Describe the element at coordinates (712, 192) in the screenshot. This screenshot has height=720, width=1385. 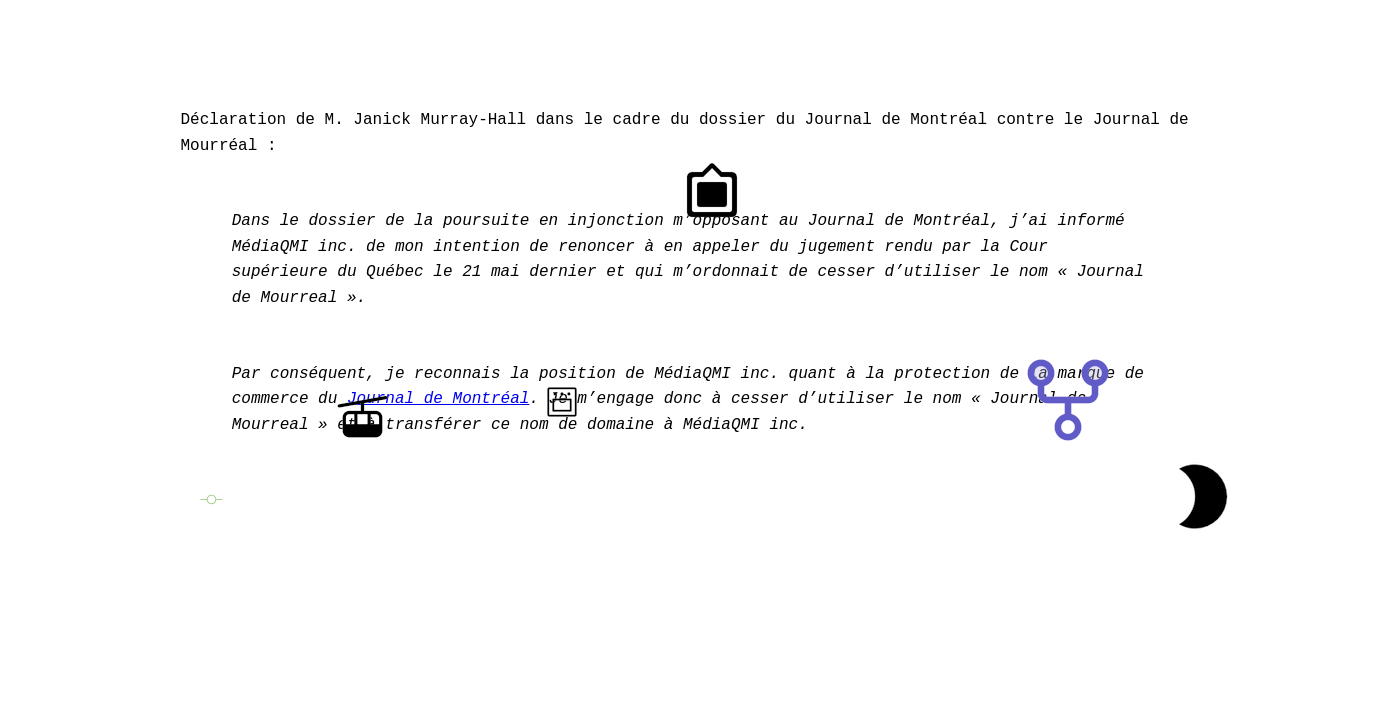
I see `view photo in a decorative frame` at that location.